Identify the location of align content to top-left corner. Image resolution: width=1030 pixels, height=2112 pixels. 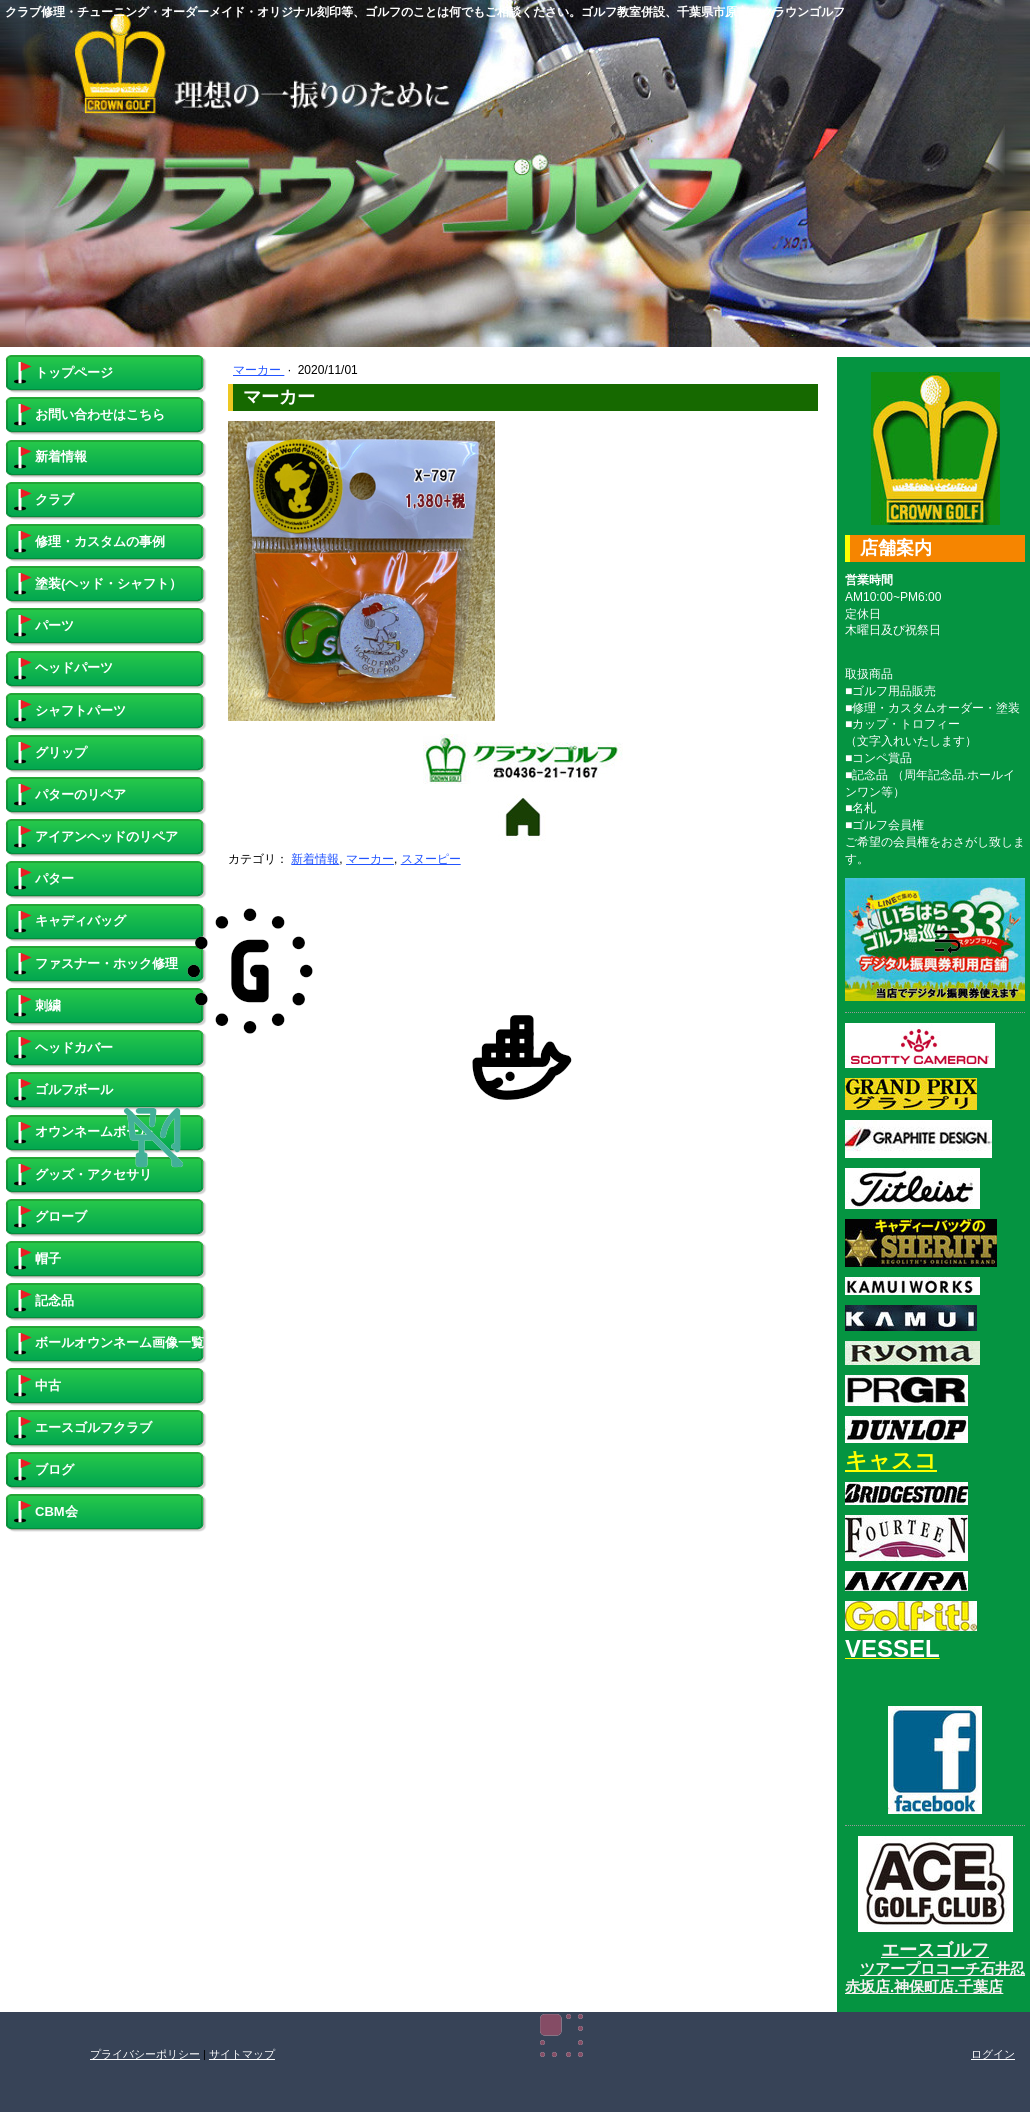
(561, 2035).